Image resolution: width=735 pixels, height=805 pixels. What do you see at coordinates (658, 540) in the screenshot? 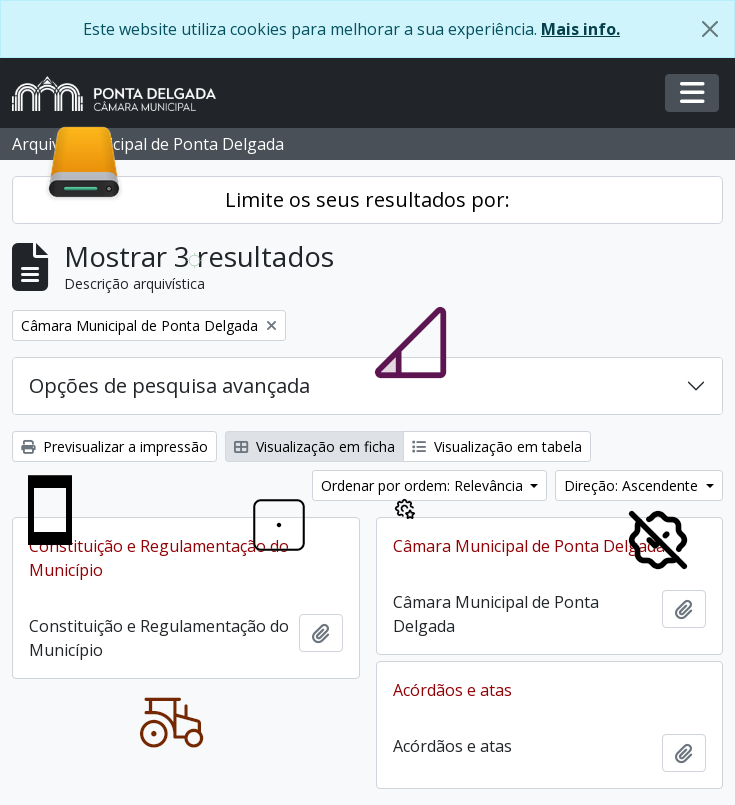
I see `discount or promotion unavailable` at bounding box center [658, 540].